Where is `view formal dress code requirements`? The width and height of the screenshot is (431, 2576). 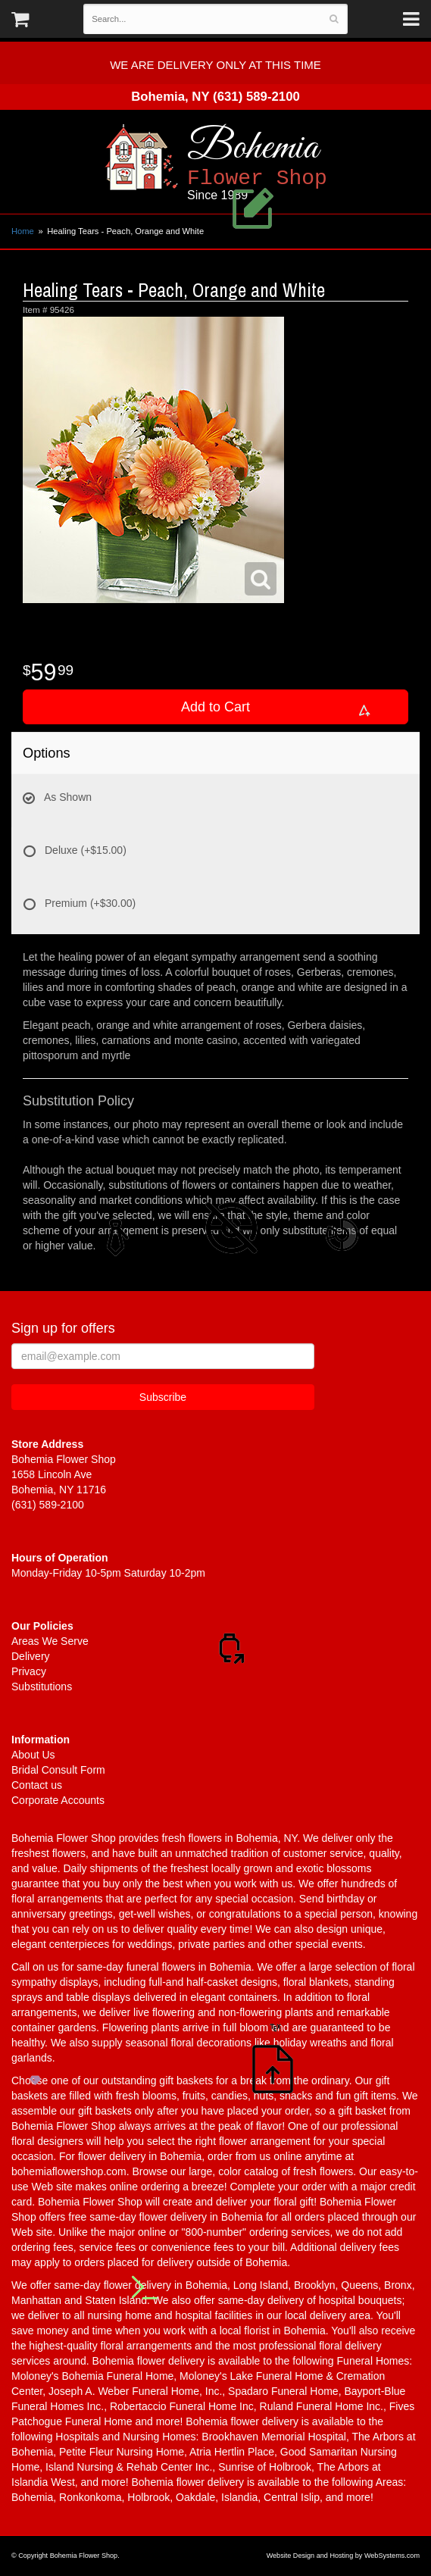 view formal dress code requirements is located at coordinates (115, 1236).